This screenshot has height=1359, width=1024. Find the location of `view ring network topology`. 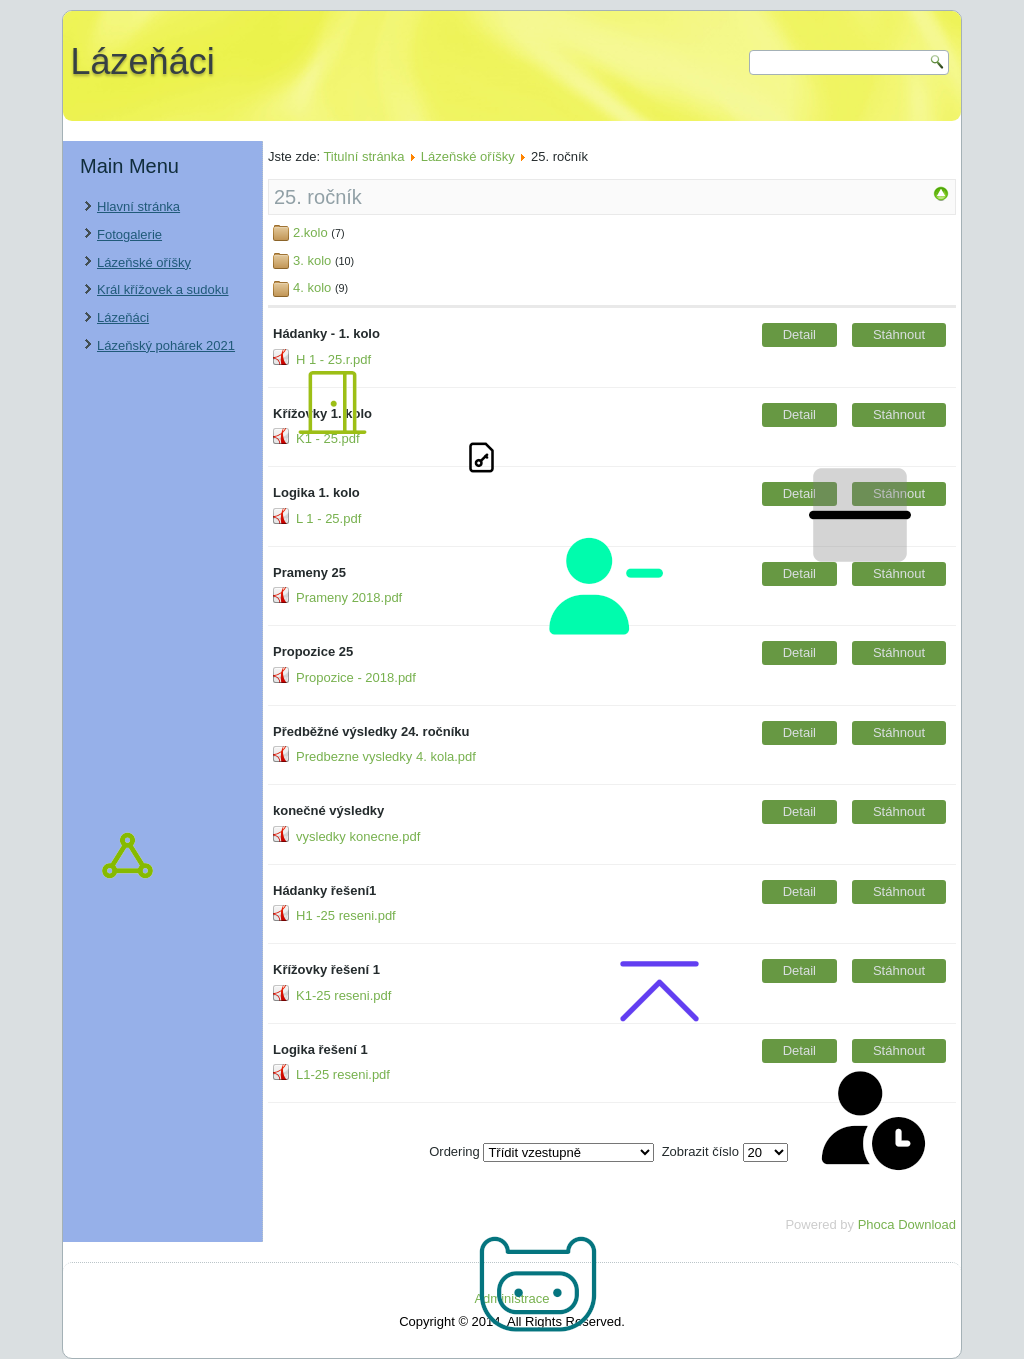

view ring network topology is located at coordinates (127, 855).